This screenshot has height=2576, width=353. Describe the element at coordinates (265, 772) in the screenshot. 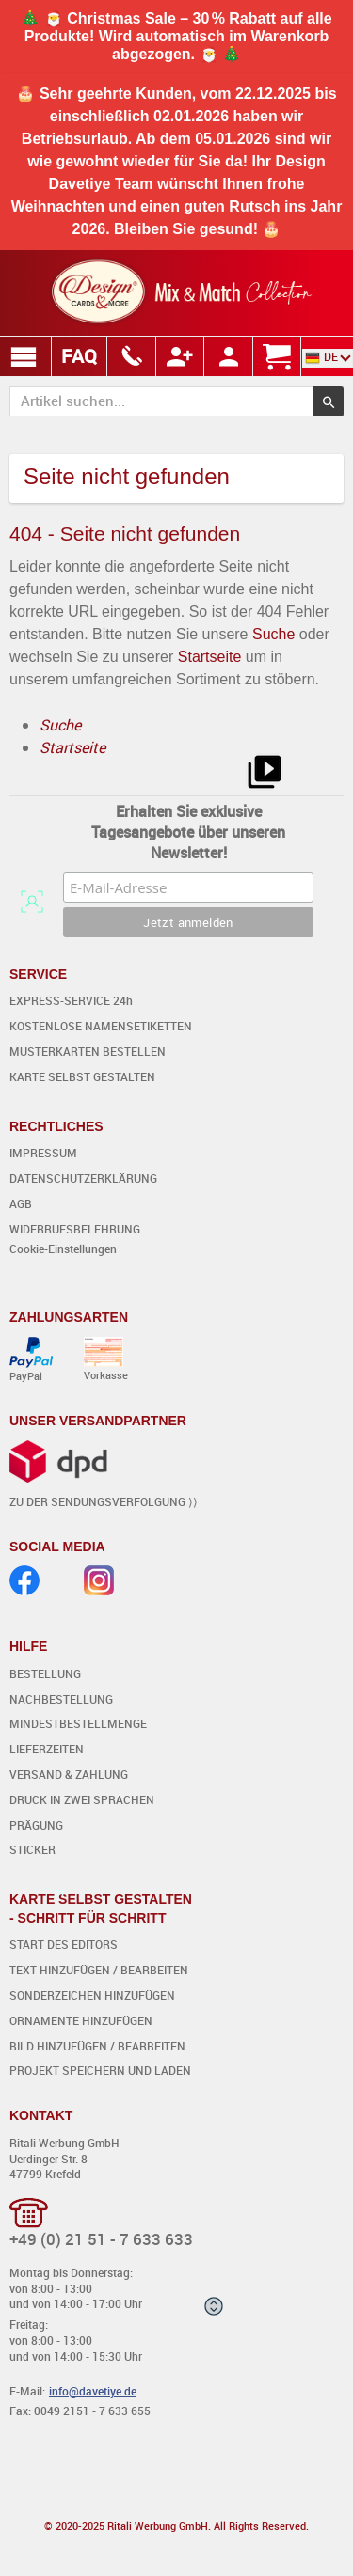

I see `access your video library` at that location.